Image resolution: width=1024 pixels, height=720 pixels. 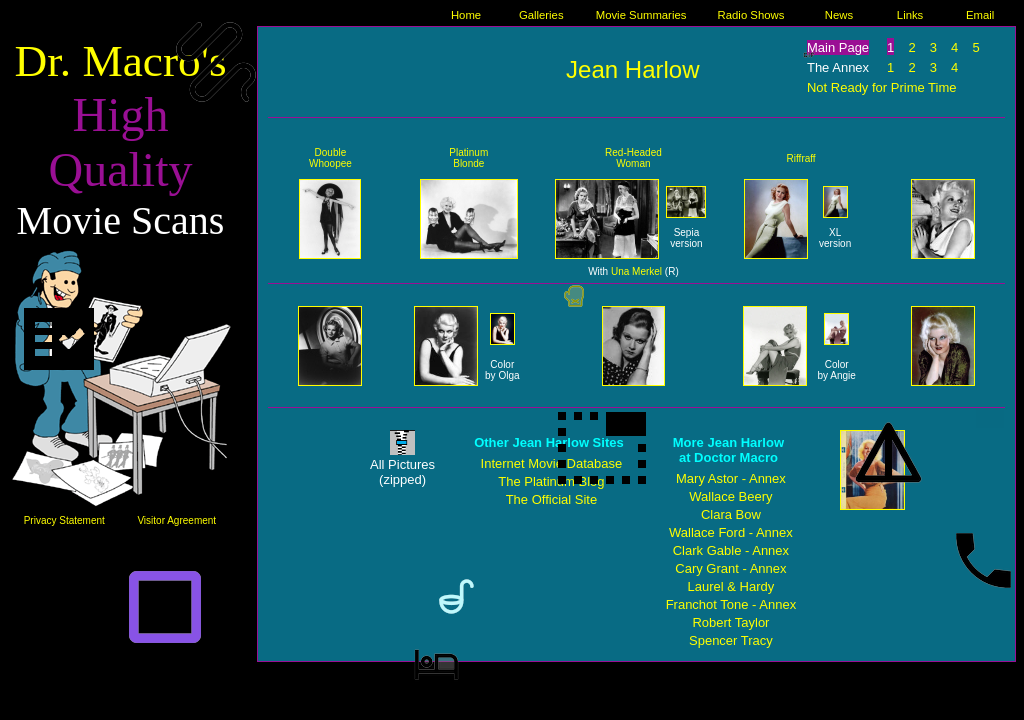 What do you see at coordinates (216, 62) in the screenshot?
I see `access freehand drawing or annotation tools` at bounding box center [216, 62].